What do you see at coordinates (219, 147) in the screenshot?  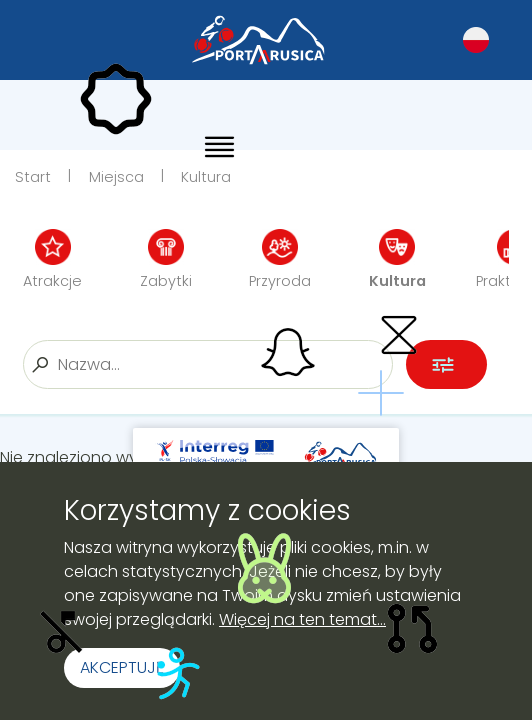 I see `justify text alignment` at bounding box center [219, 147].